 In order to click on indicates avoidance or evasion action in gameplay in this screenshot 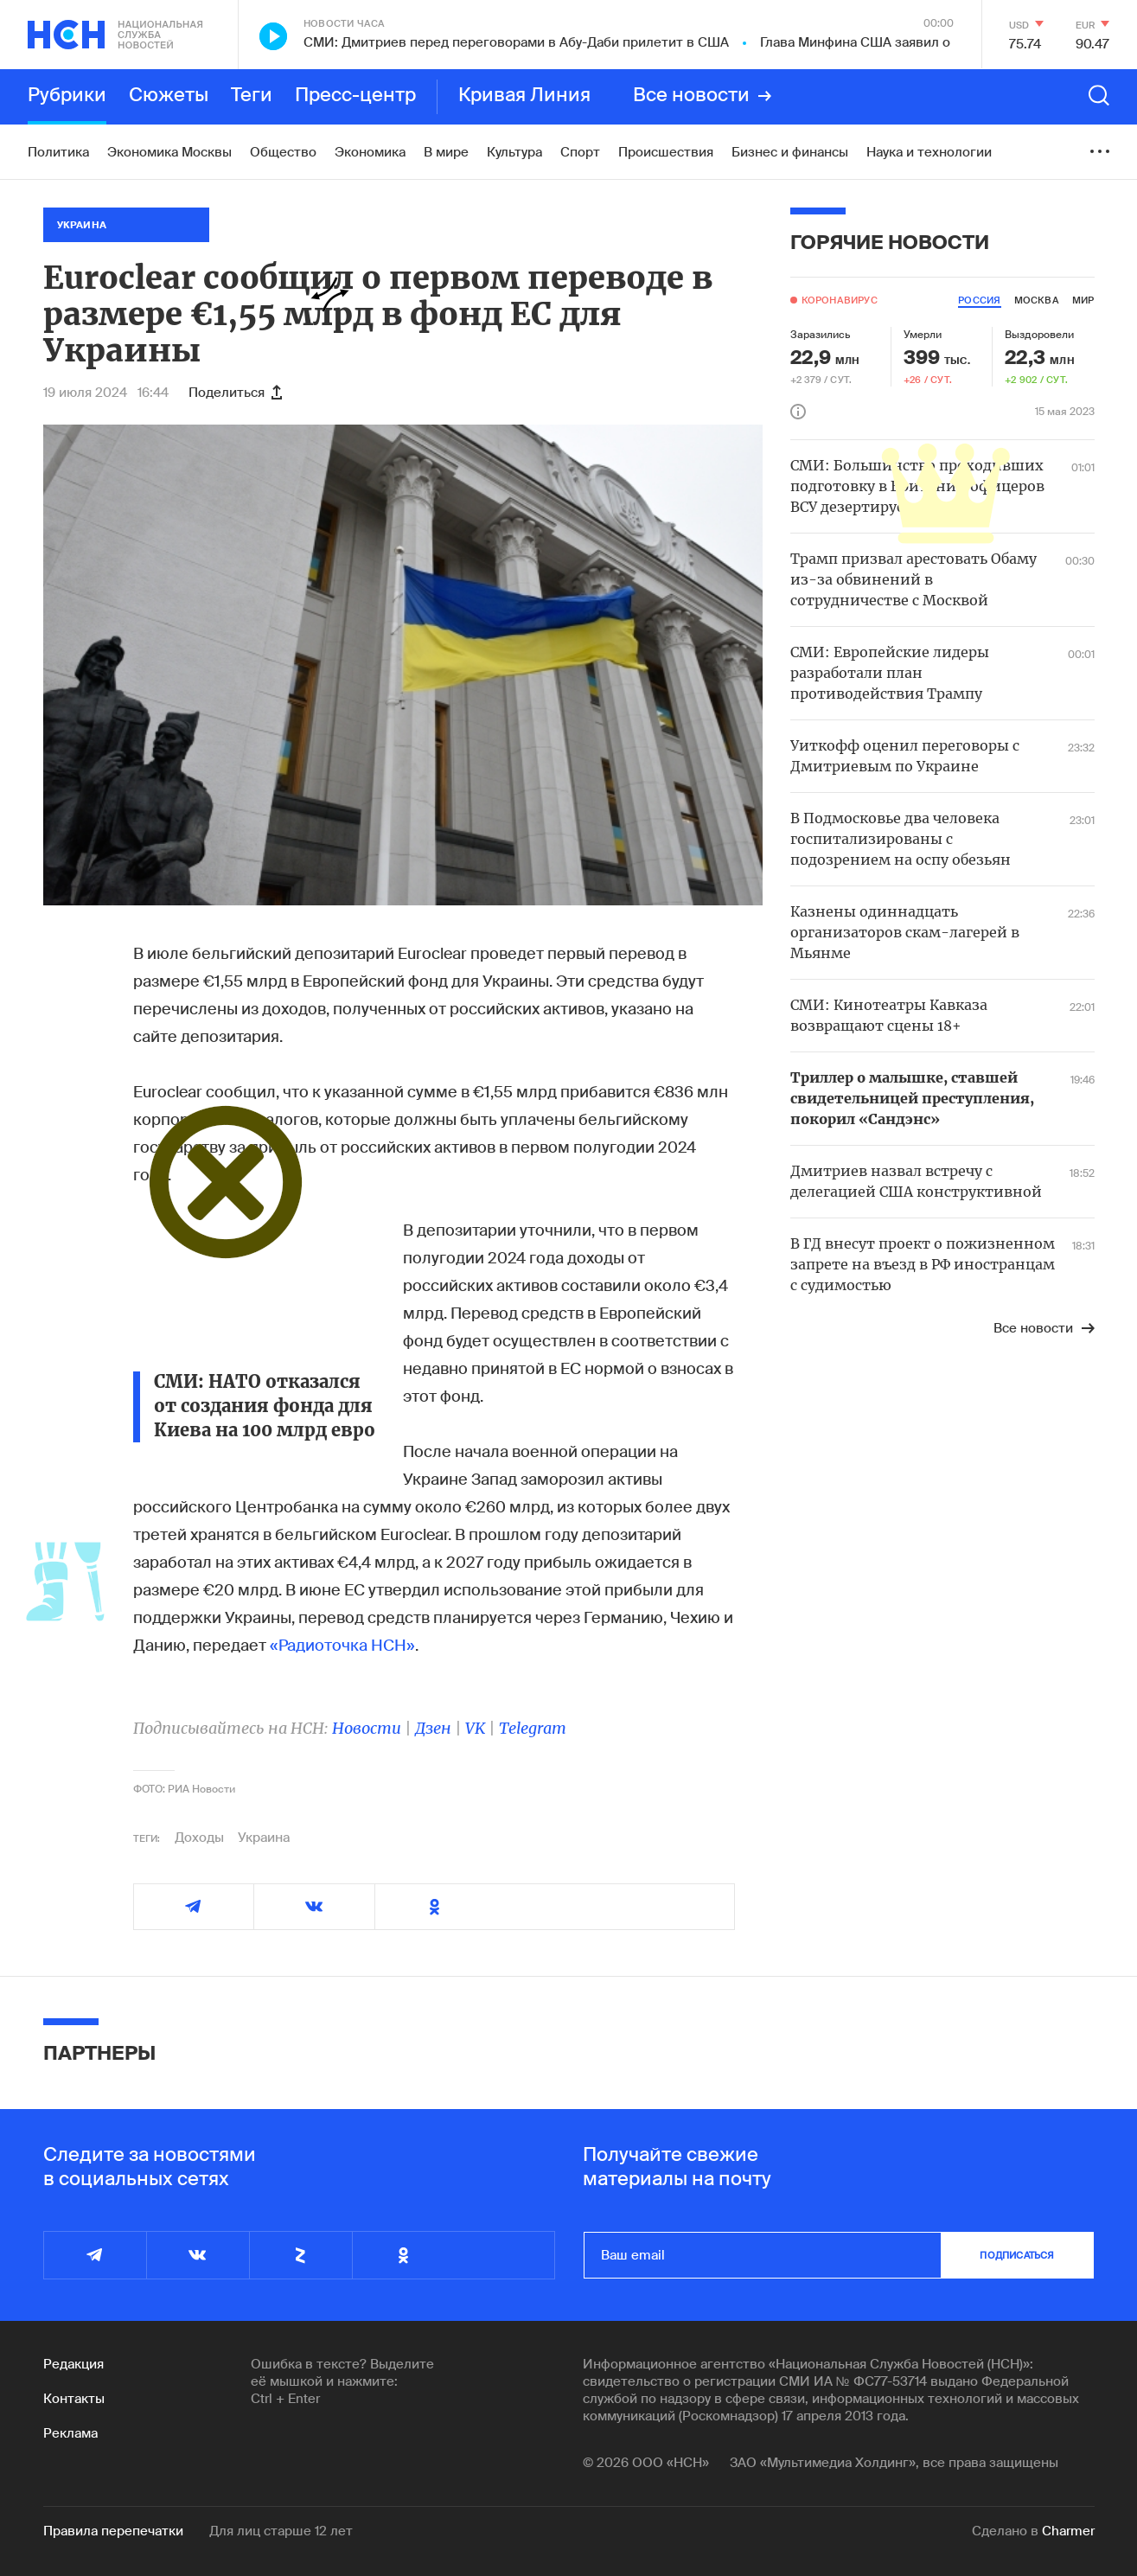, I will do `click(329, 294)`.